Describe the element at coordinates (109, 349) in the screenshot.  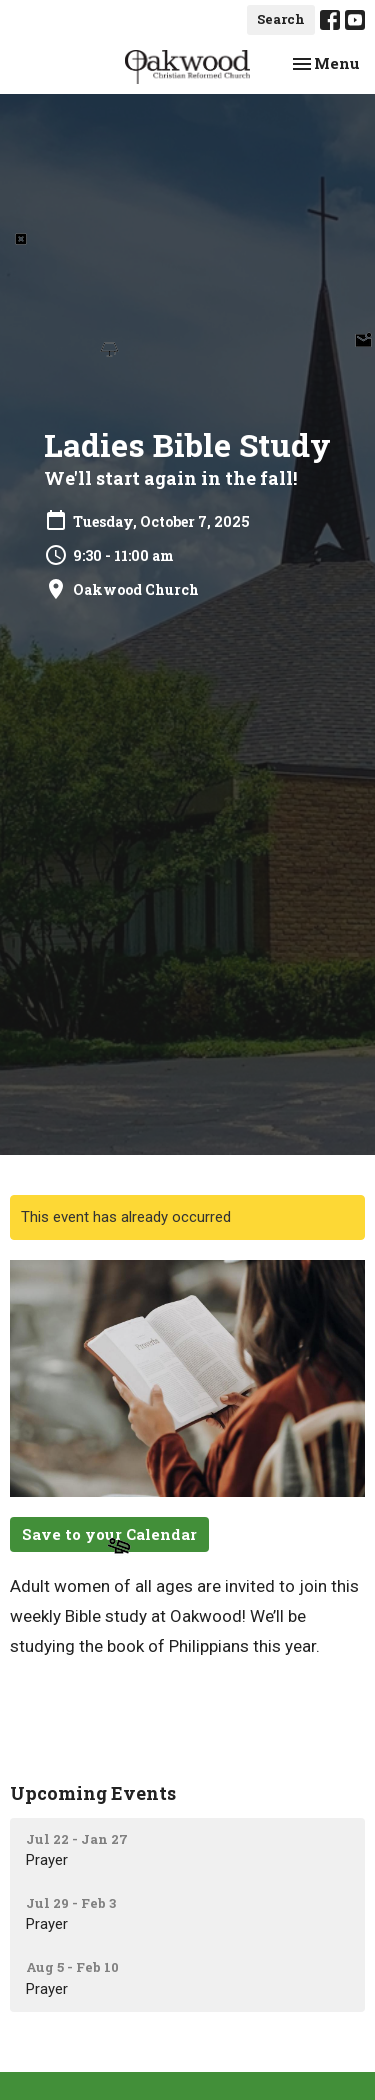
I see `toggle lamp or lighting control` at that location.